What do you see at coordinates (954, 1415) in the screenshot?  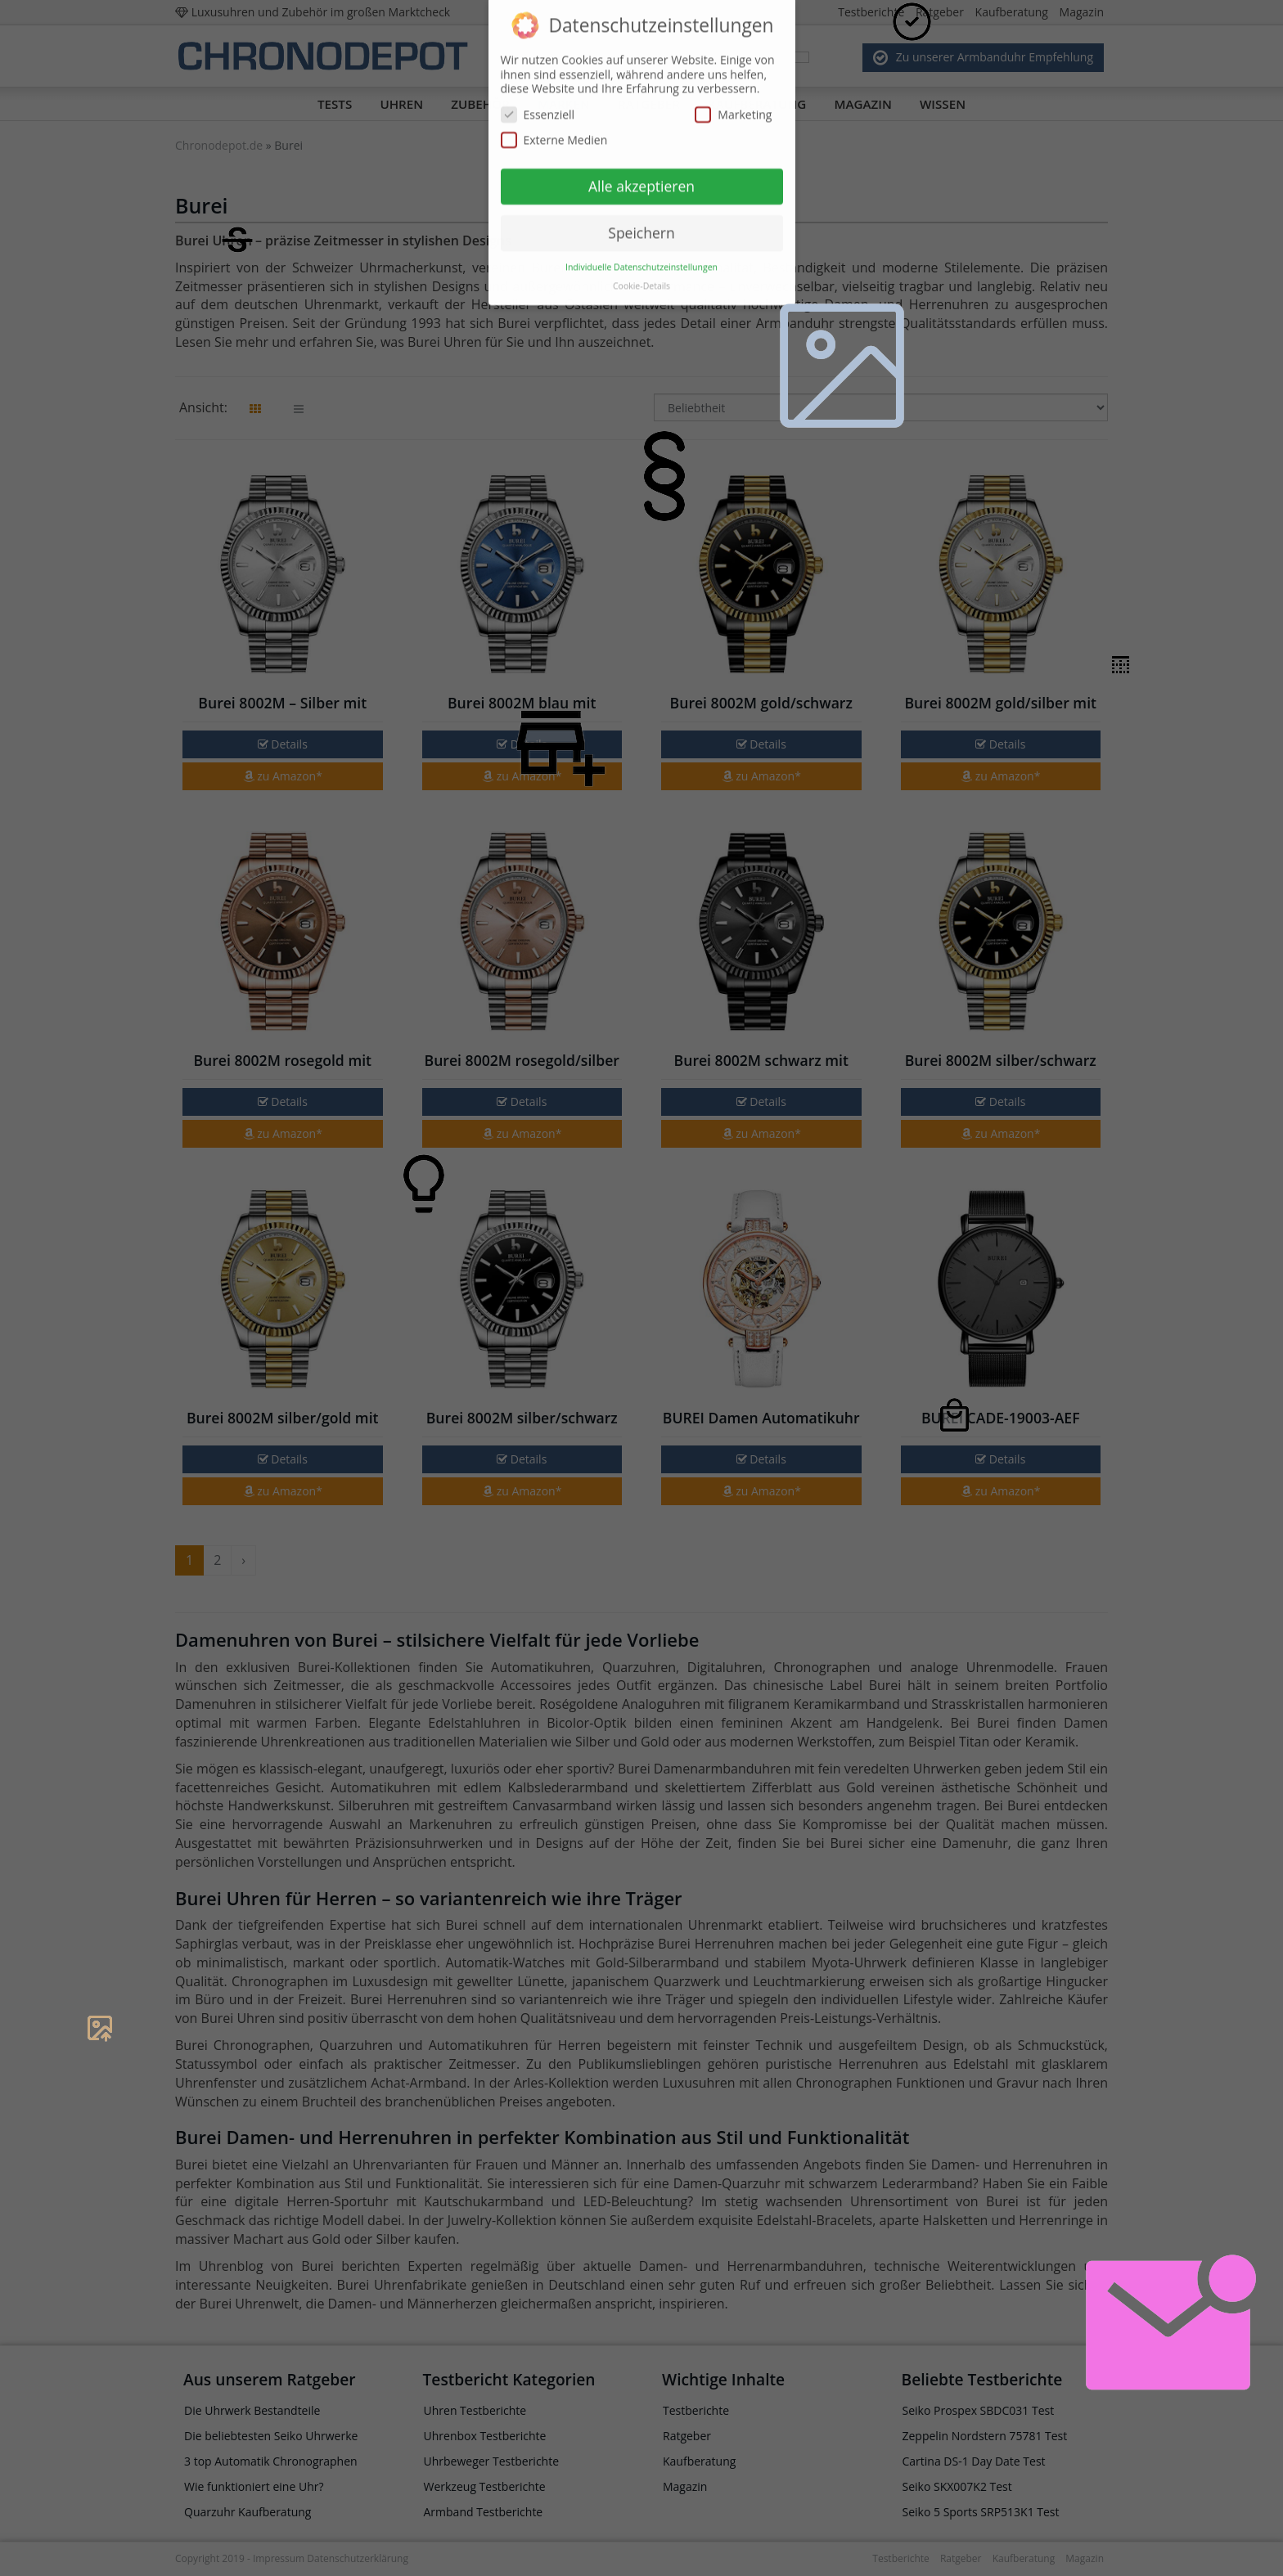 I see `access shopping or retail features` at bounding box center [954, 1415].